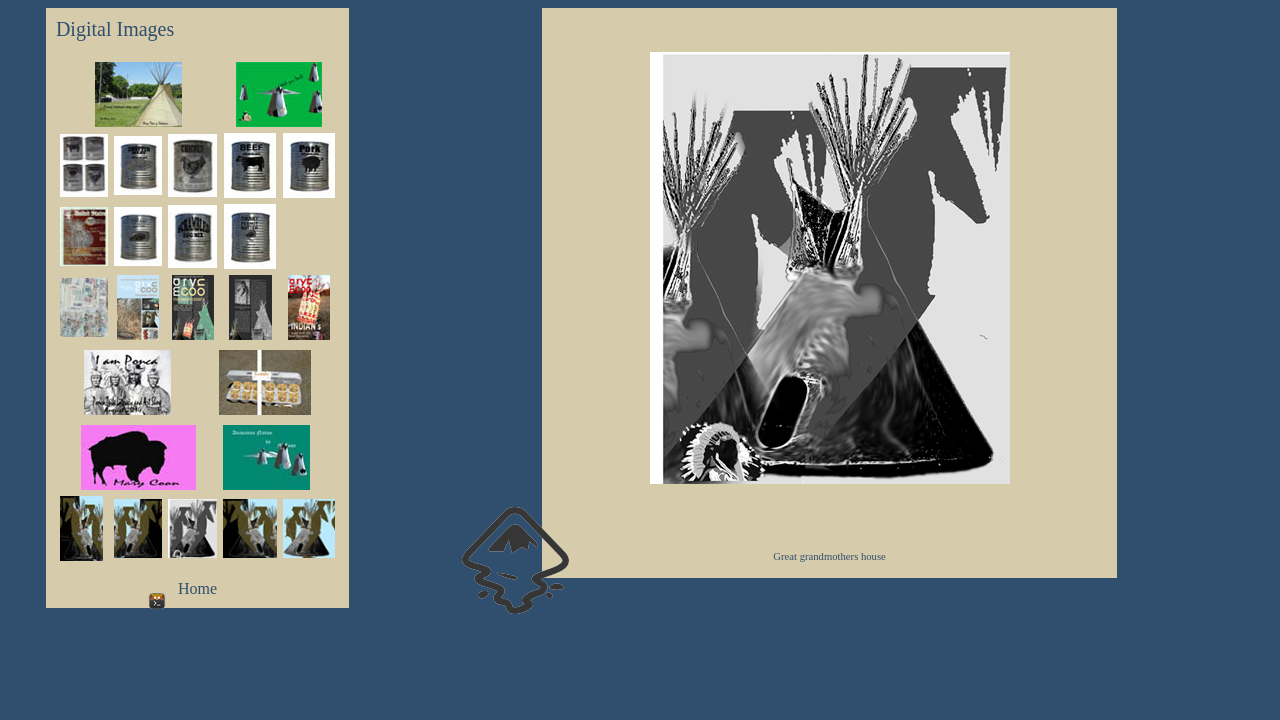  What do you see at coordinates (515, 560) in the screenshot?
I see `open inkscape vector graphics editor` at bounding box center [515, 560].